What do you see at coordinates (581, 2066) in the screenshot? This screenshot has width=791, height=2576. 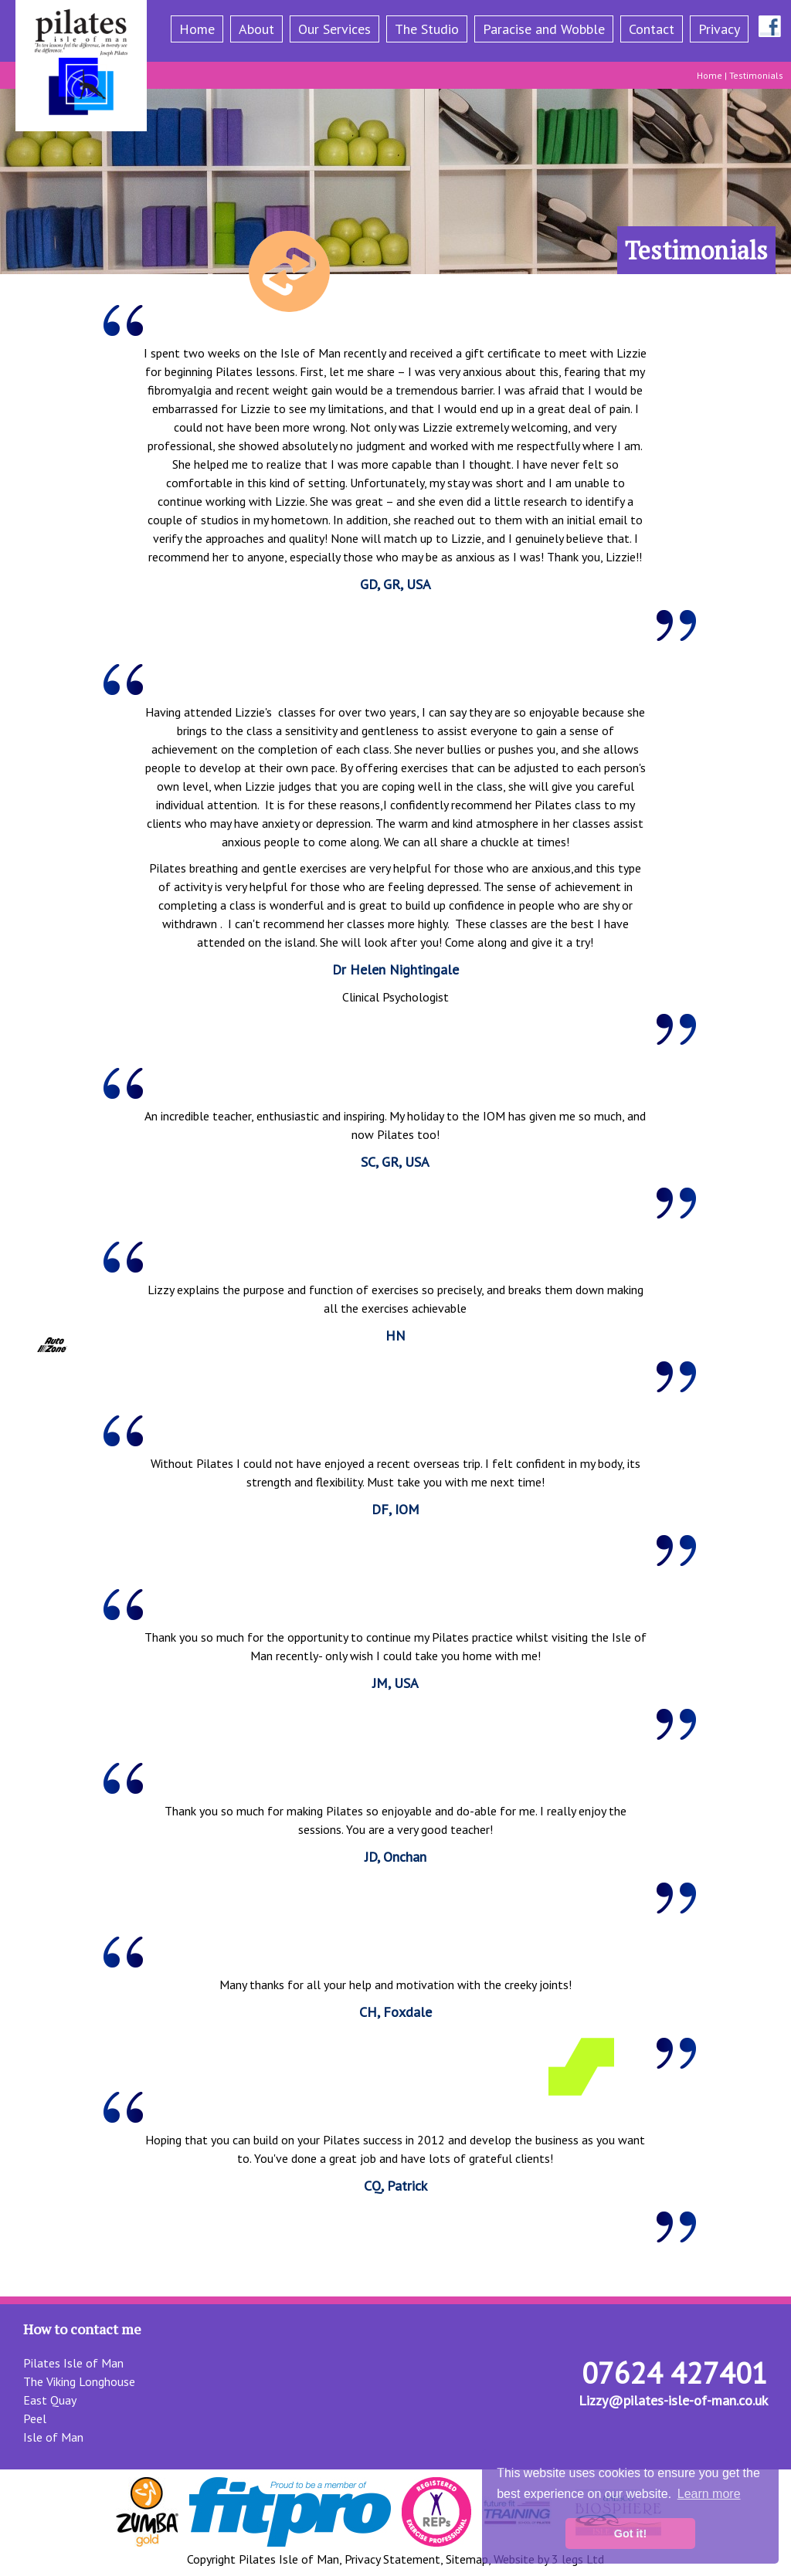 I see `salt project logo` at bounding box center [581, 2066].